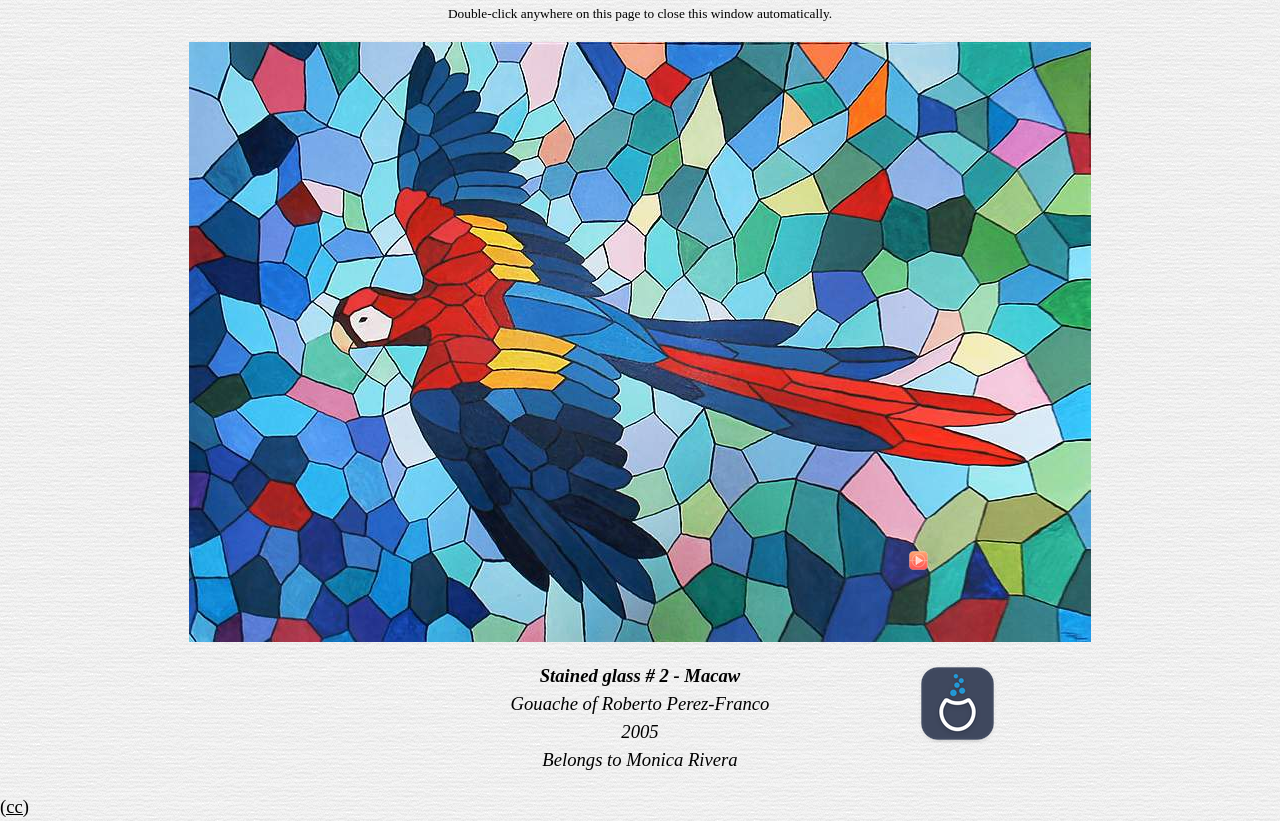  I want to click on open audiotube music streaming app, so click(918, 560).